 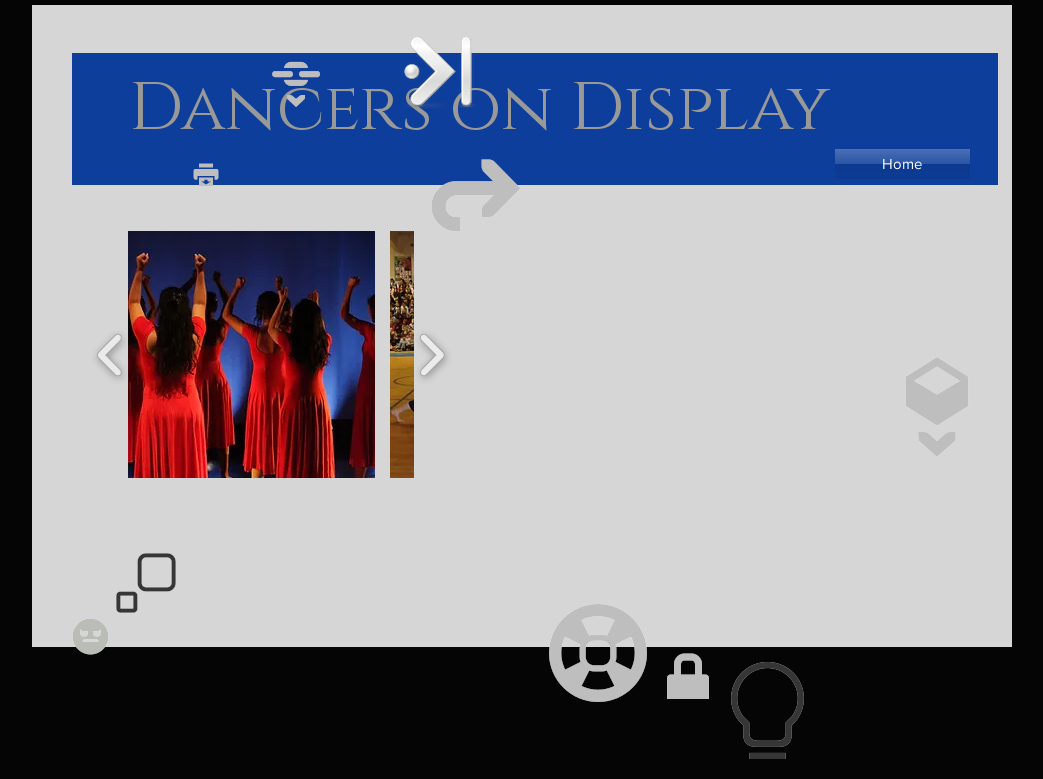 What do you see at coordinates (439, 71) in the screenshot?
I see `go to the first item in a list or sequence` at bounding box center [439, 71].